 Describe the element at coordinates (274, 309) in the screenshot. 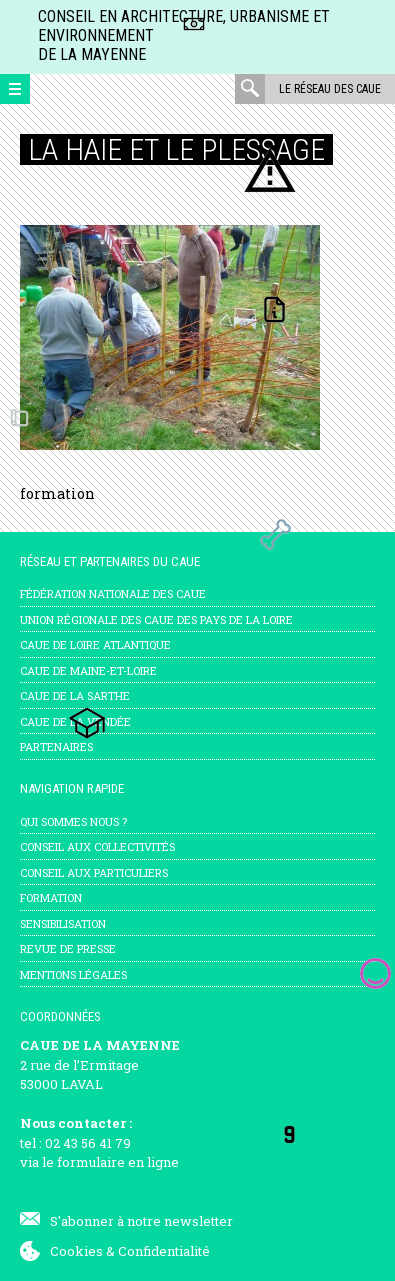

I see `view file details or properties` at that location.